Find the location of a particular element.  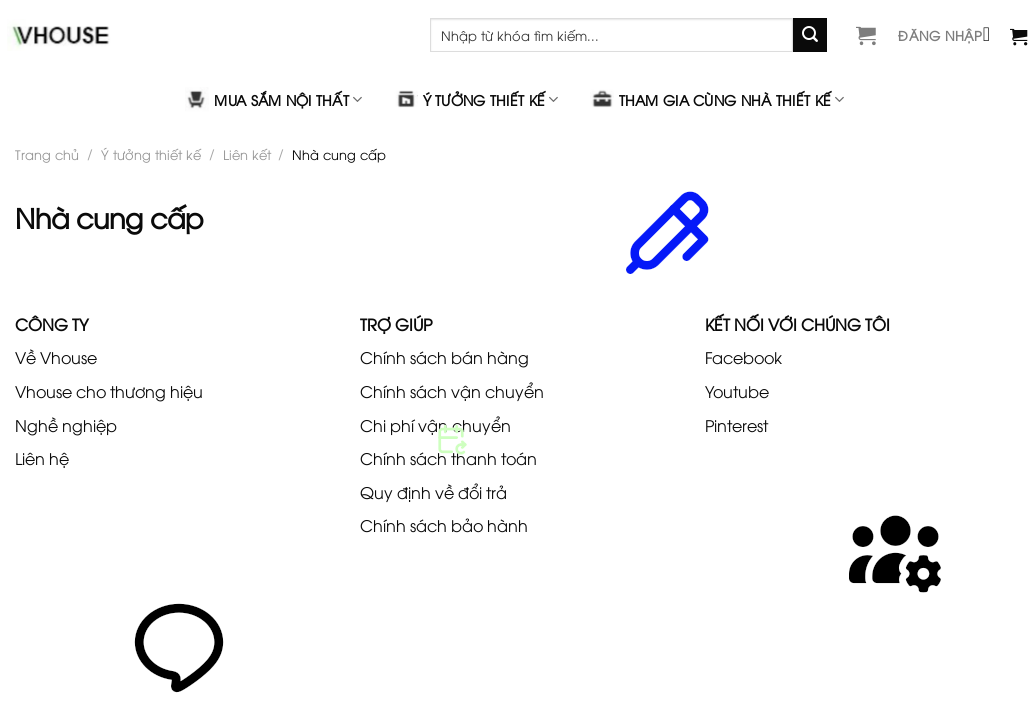

edit or write content is located at coordinates (665, 235).